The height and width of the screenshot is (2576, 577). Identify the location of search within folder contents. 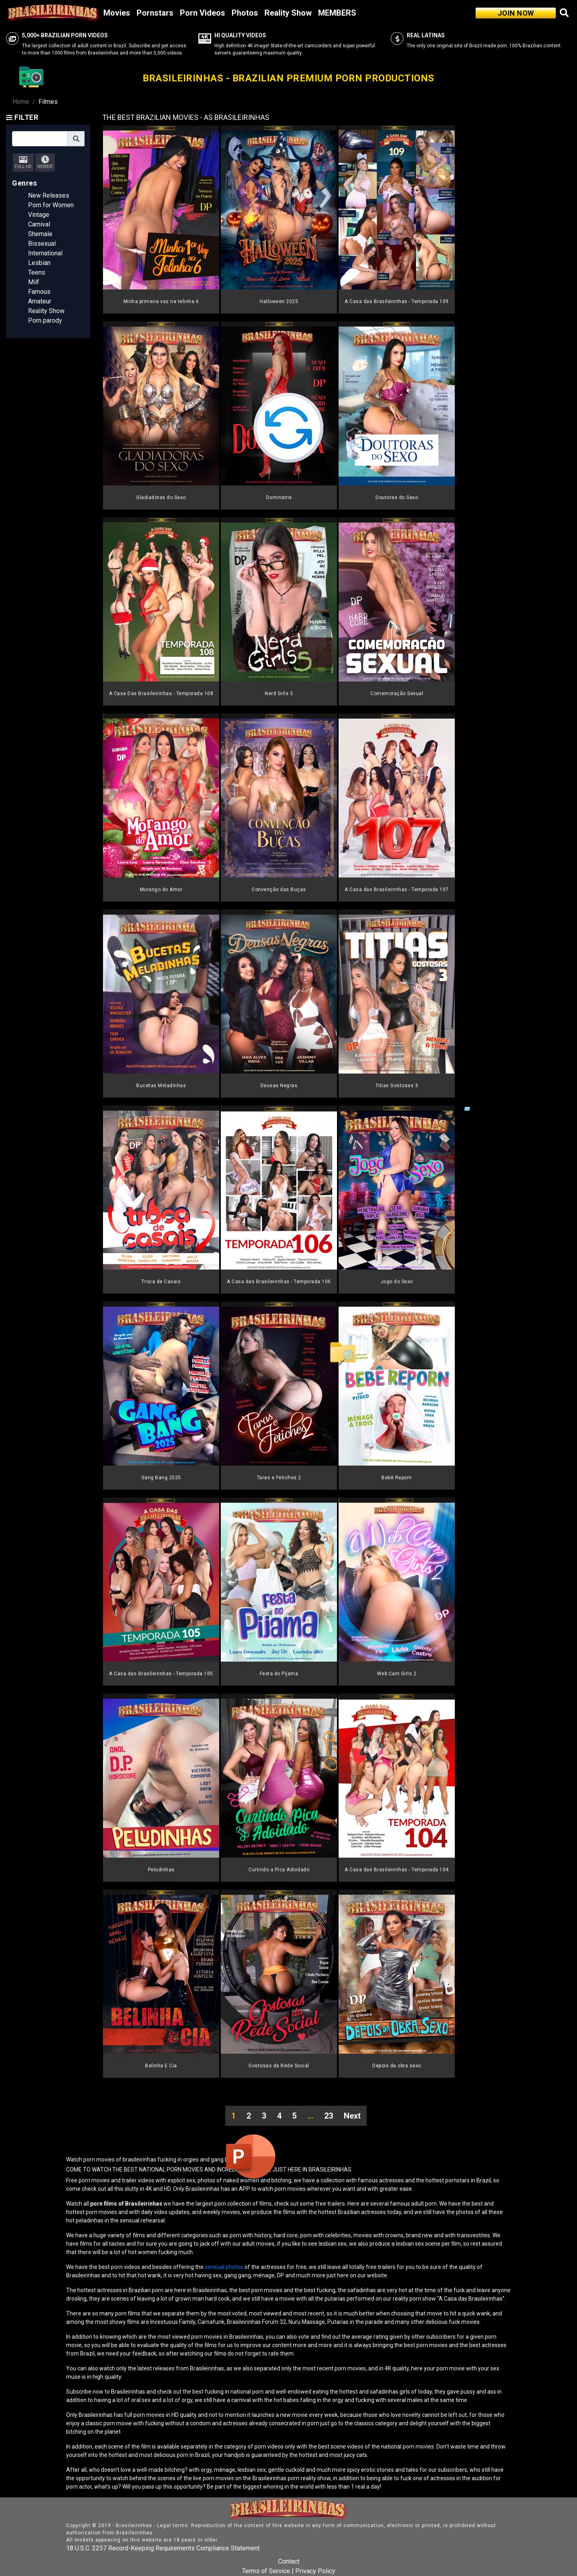
(343, 1353).